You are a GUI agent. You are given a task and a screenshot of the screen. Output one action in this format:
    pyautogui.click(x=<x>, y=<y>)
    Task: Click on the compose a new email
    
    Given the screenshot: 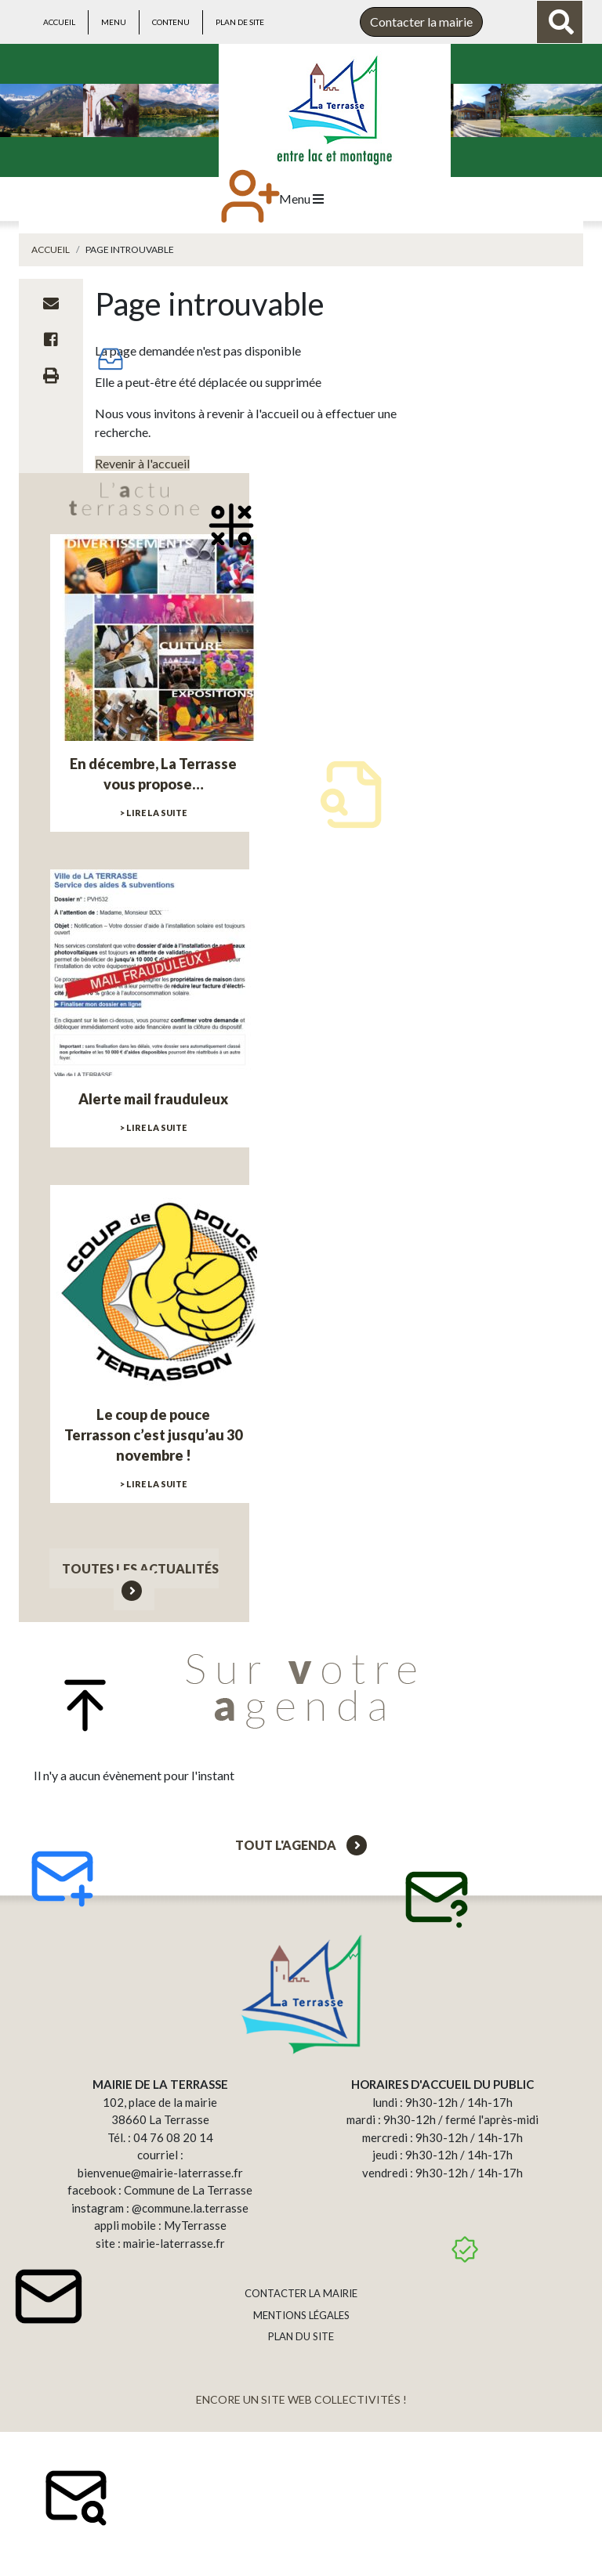 What is the action you would take?
    pyautogui.click(x=62, y=1876)
    